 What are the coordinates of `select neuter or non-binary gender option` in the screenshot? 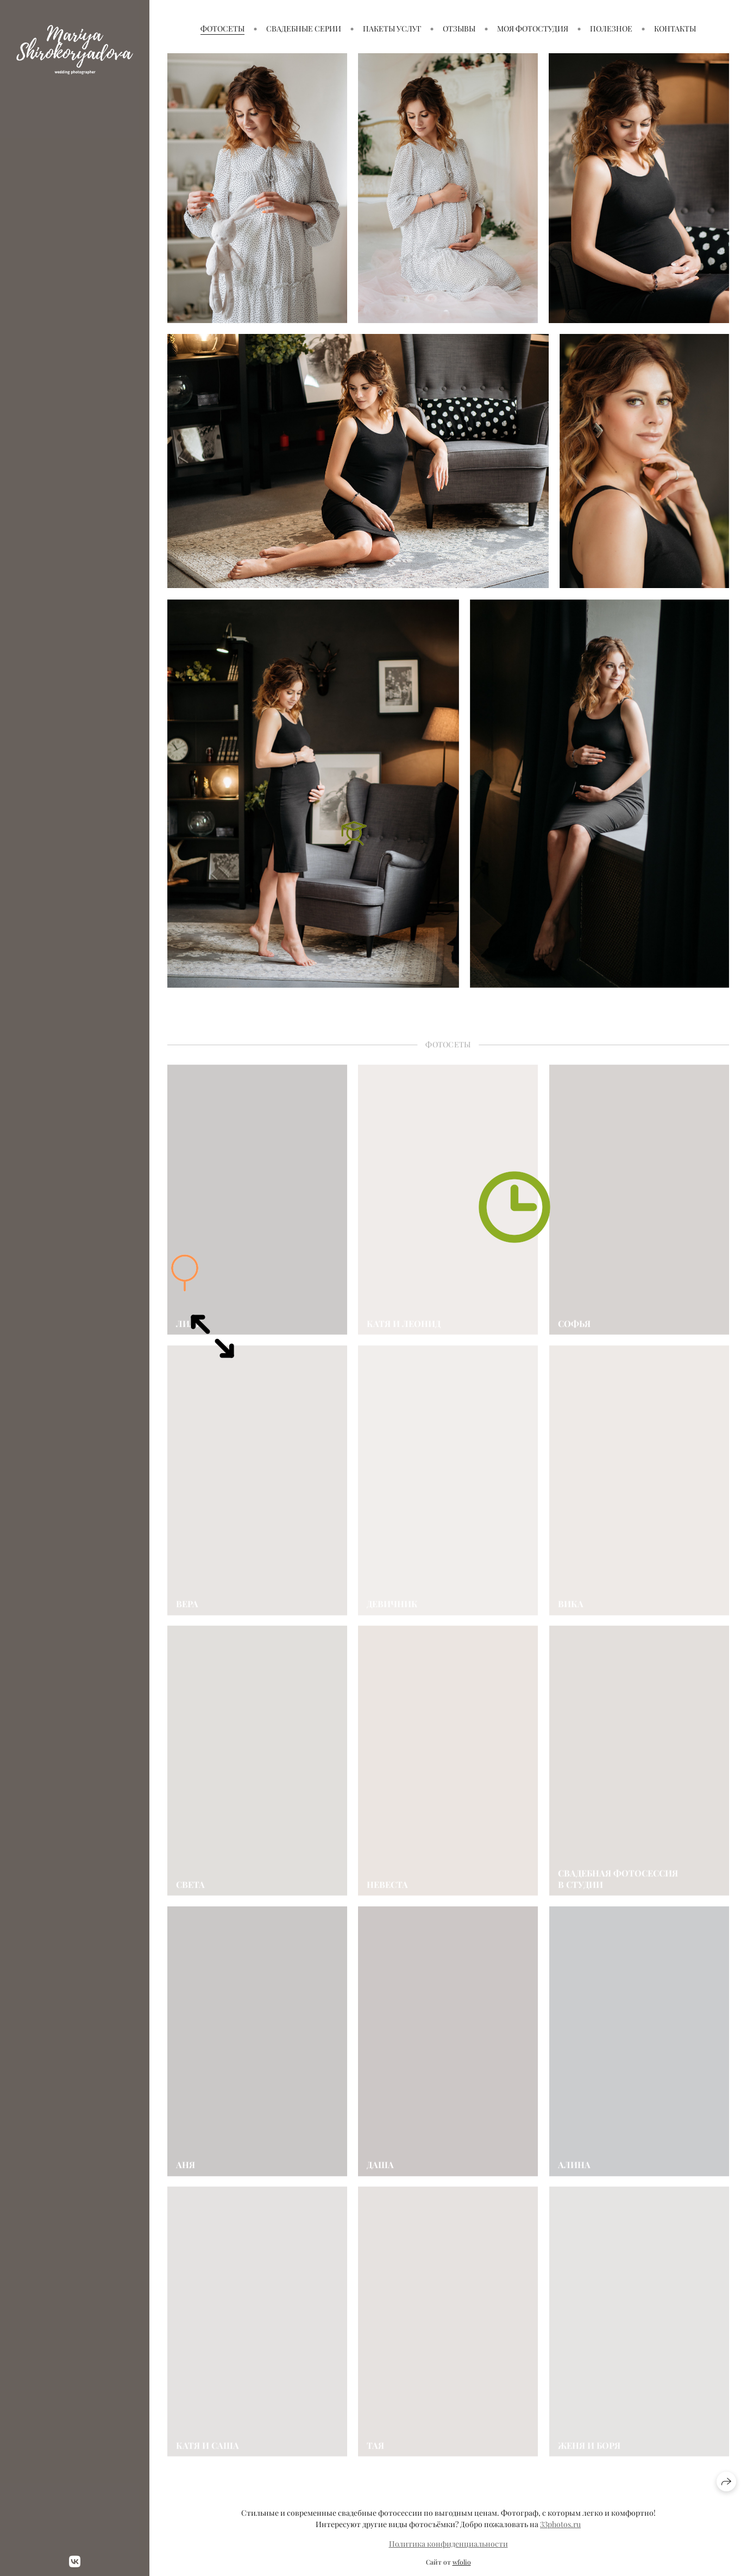 It's located at (185, 1272).